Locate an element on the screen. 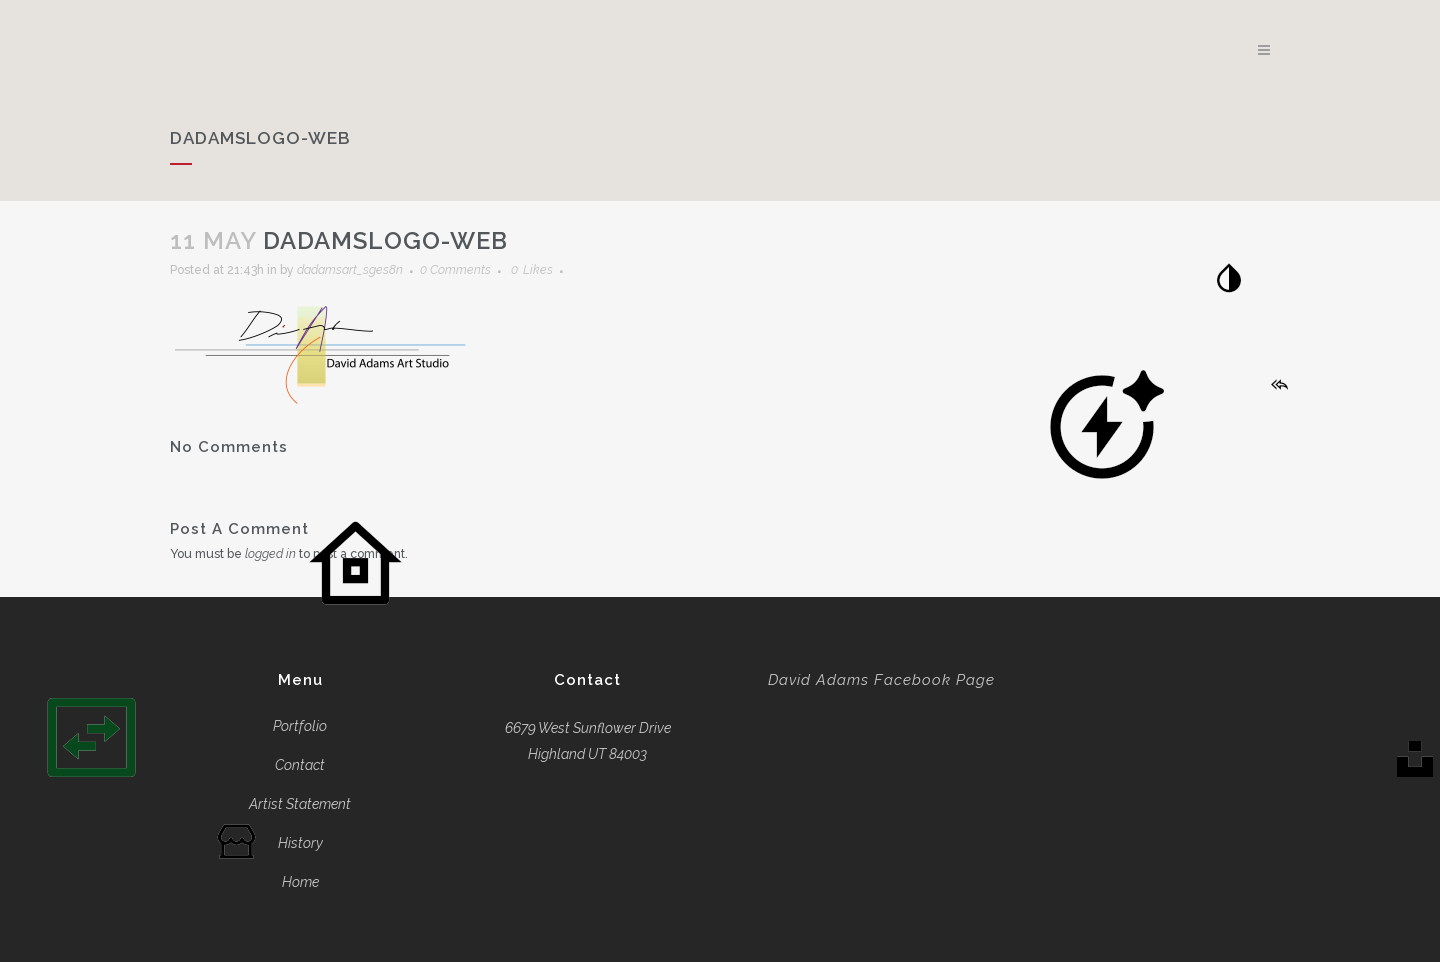  visit the online store is located at coordinates (236, 841).